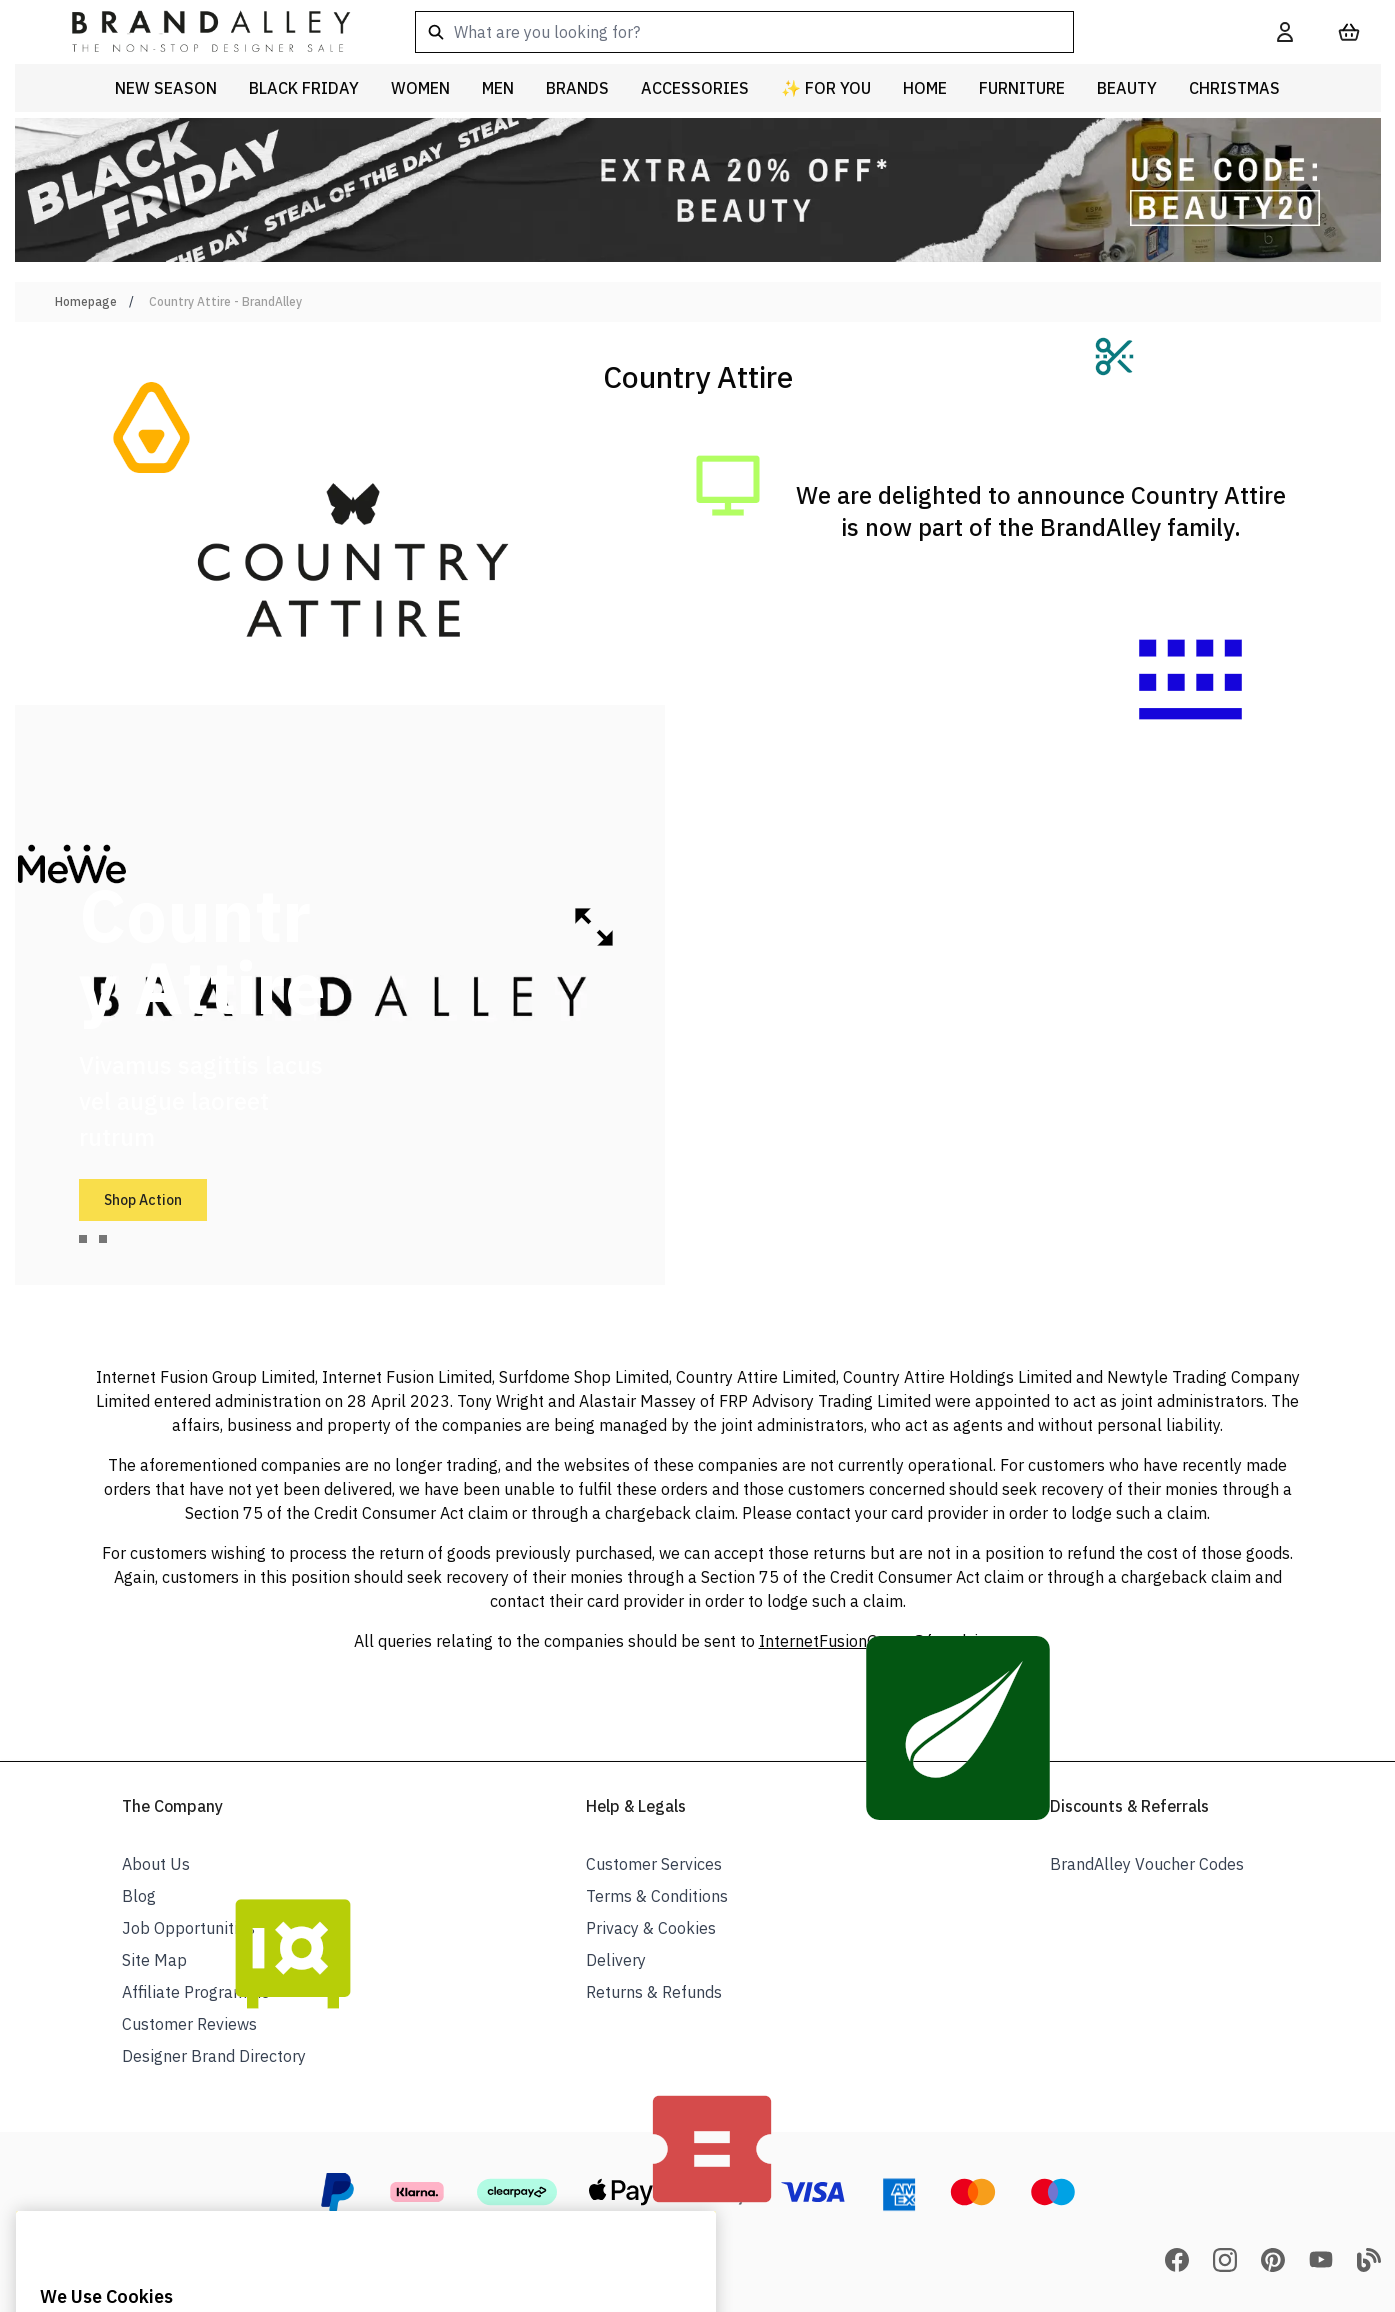 The width and height of the screenshot is (1395, 2312). What do you see at coordinates (293, 1951) in the screenshot?
I see `access secure storage or vault` at bounding box center [293, 1951].